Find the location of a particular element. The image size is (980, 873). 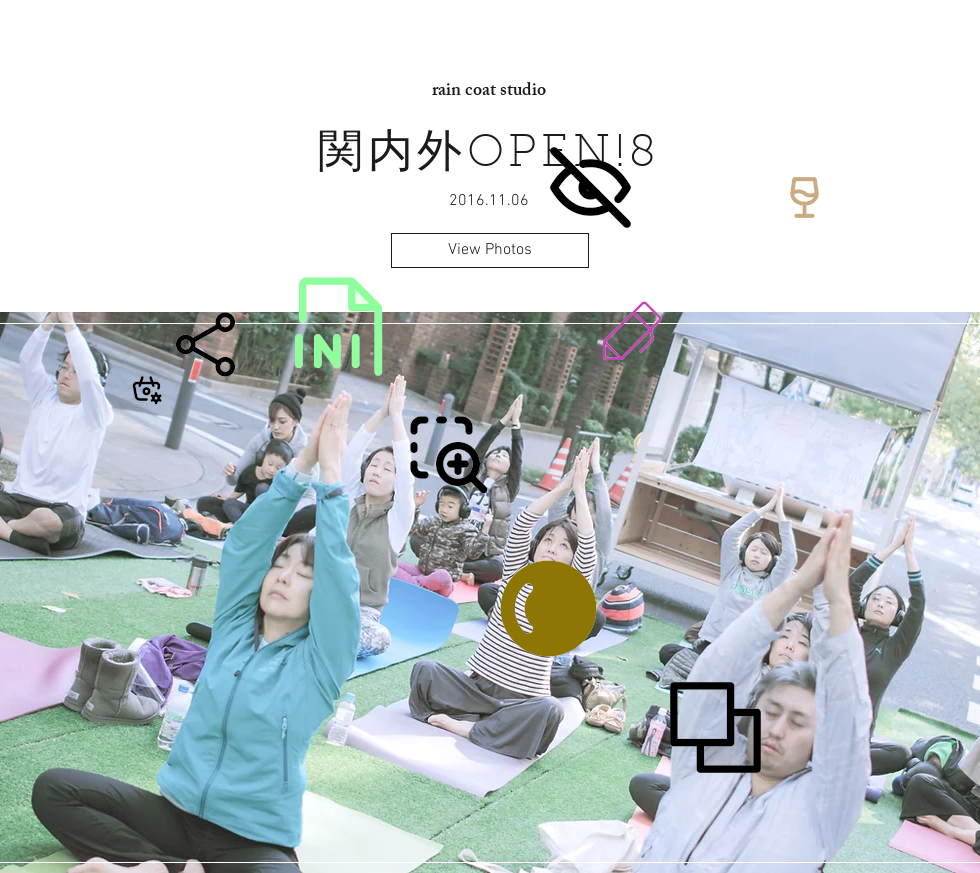

share content to social media is located at coordinates (205, 344).